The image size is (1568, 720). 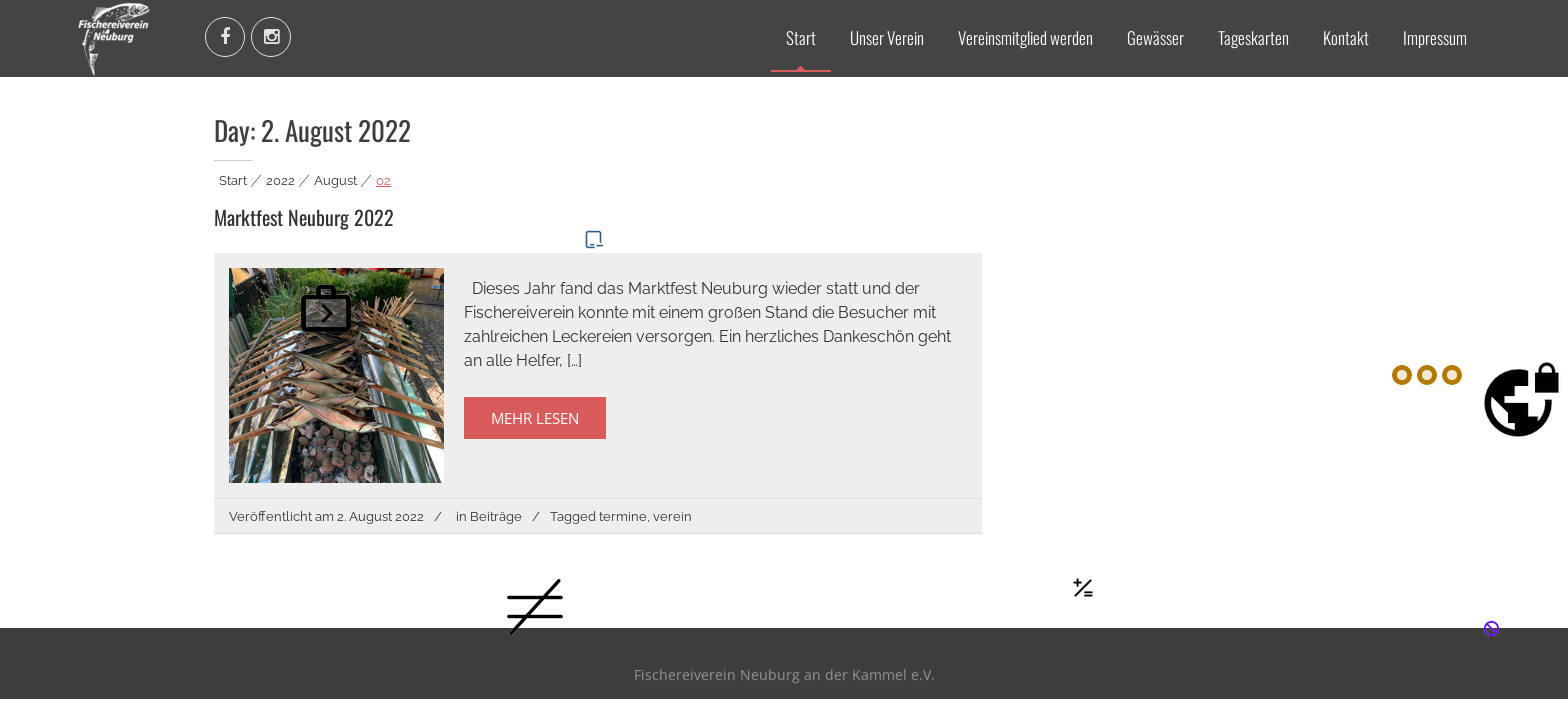 I want to click on toggle between addition and equals operations, so click(x=1083, y=588).